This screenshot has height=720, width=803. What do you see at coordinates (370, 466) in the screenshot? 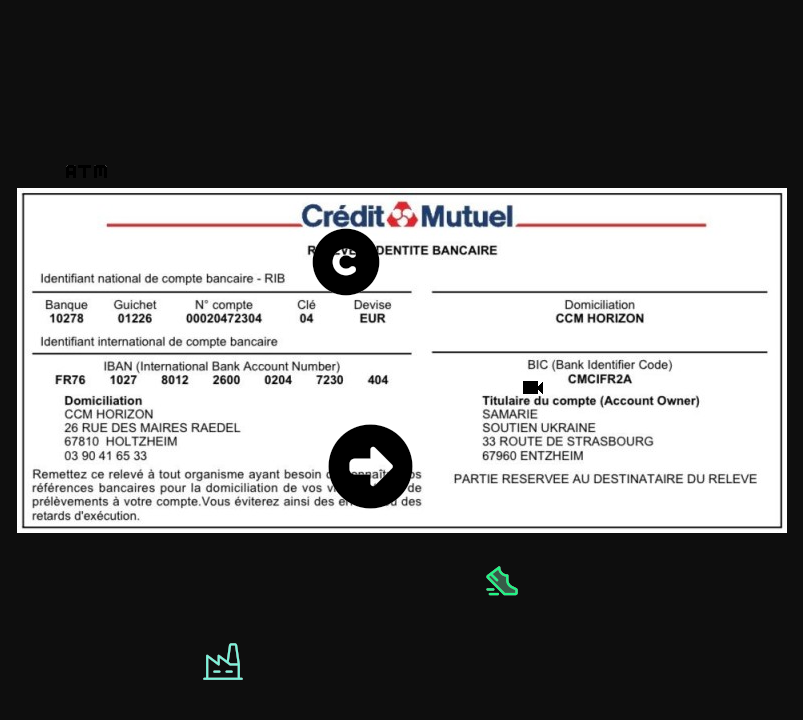
I see `go to next item or step` at bounding box center [370, 466].